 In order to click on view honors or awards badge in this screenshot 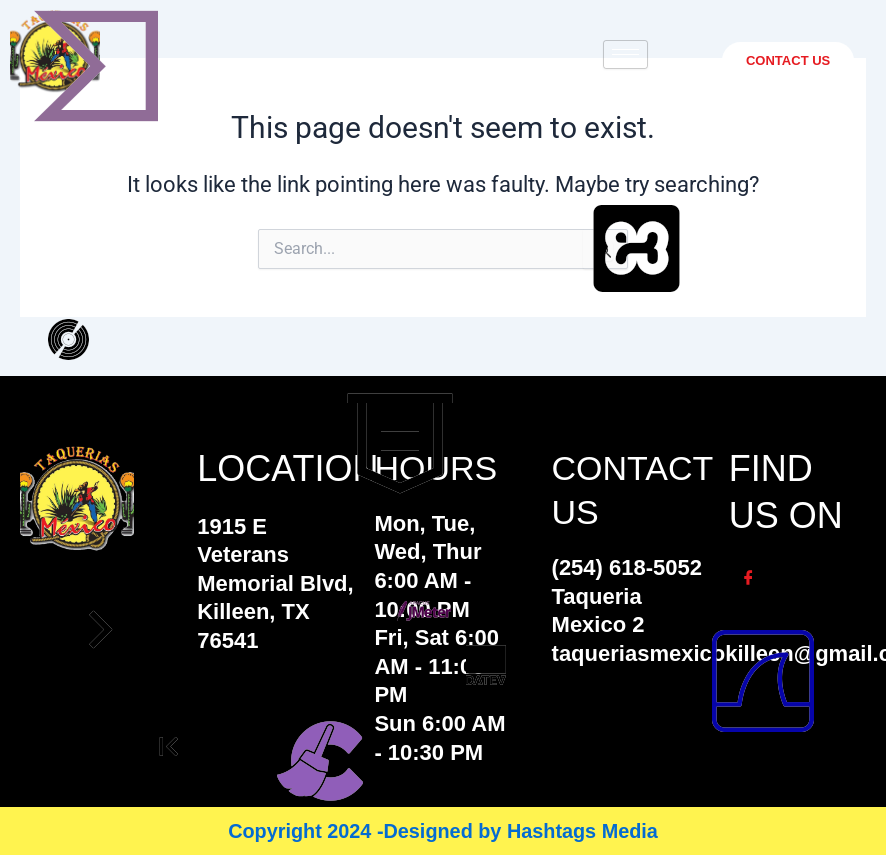, I will do `click(400, 441)`.